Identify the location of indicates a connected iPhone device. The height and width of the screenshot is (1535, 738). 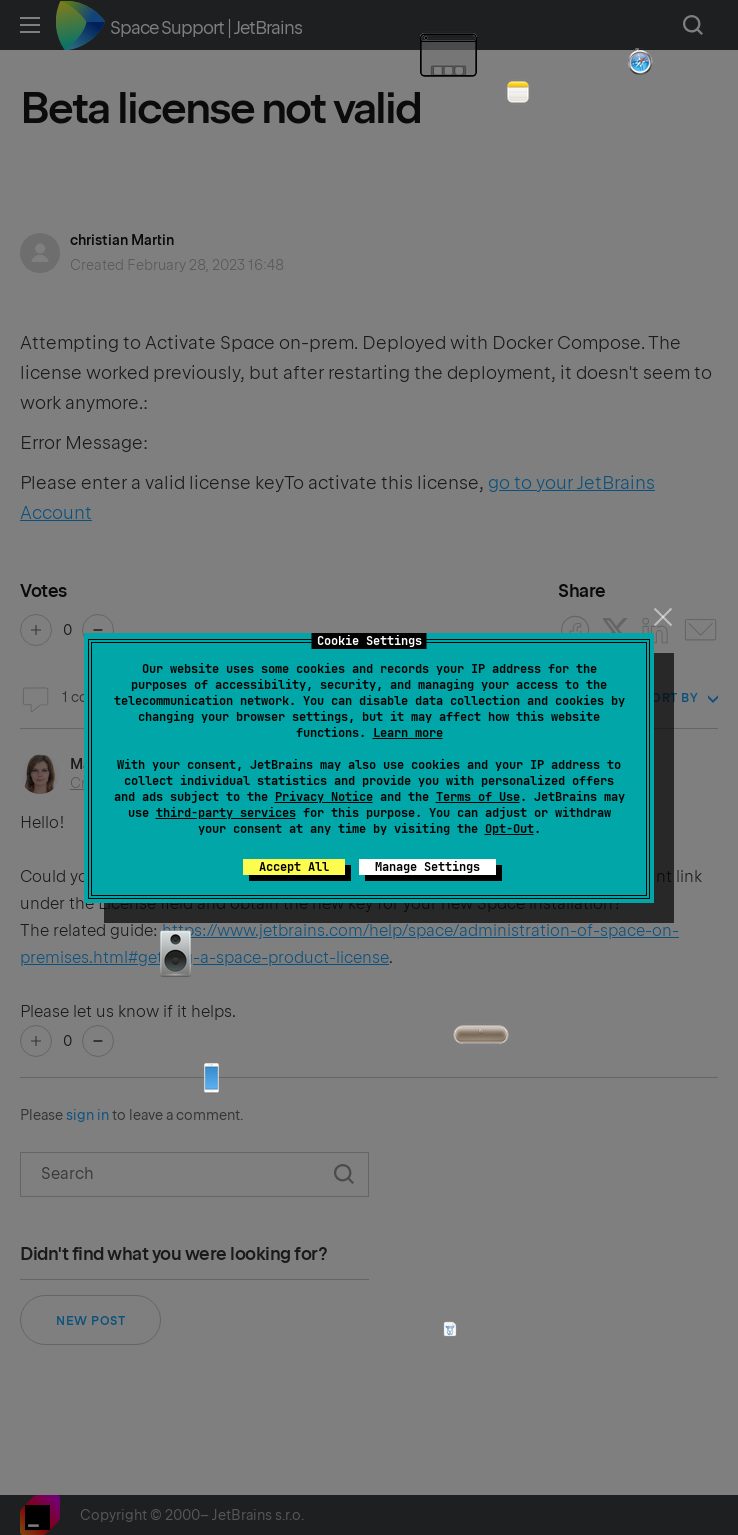
(211, 1078).